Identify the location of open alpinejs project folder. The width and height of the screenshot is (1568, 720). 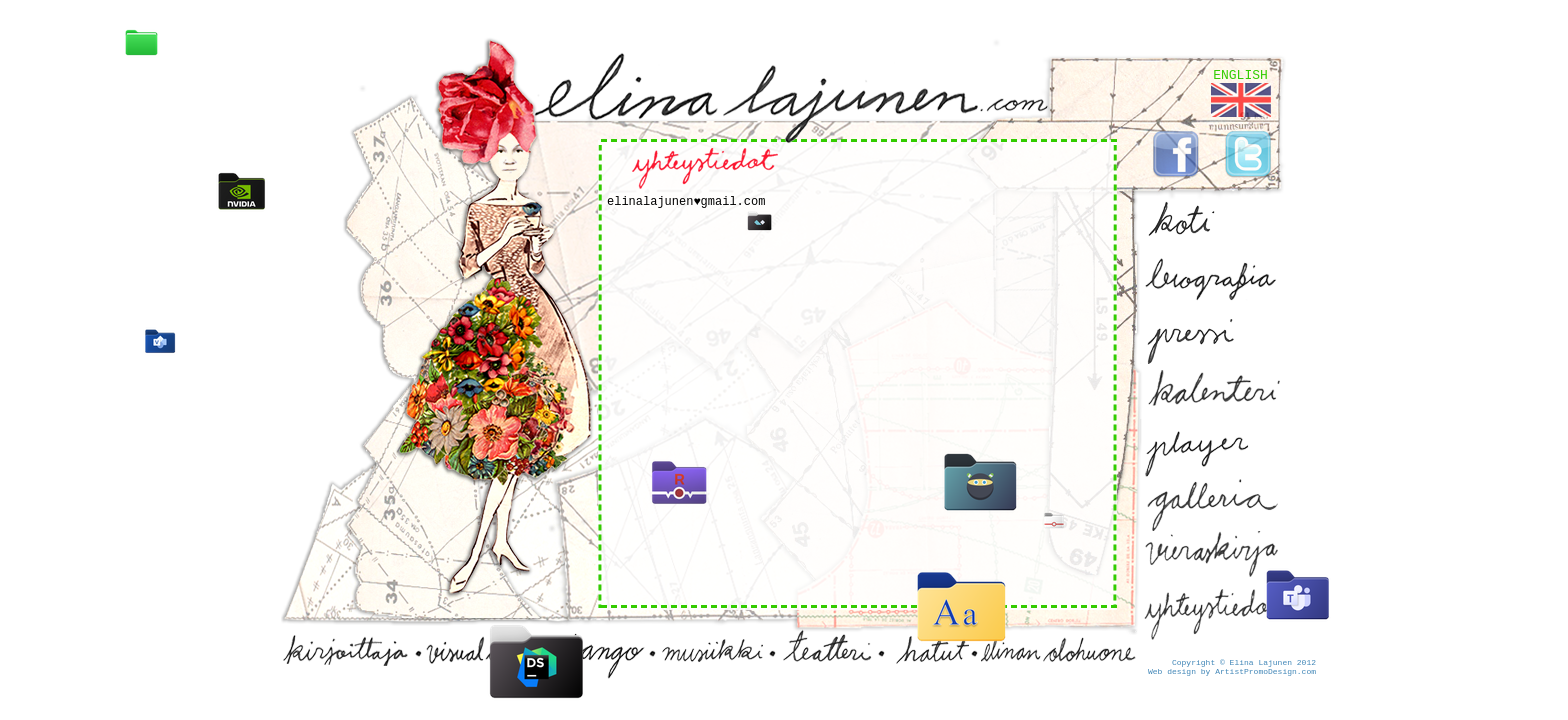
(759, 221).